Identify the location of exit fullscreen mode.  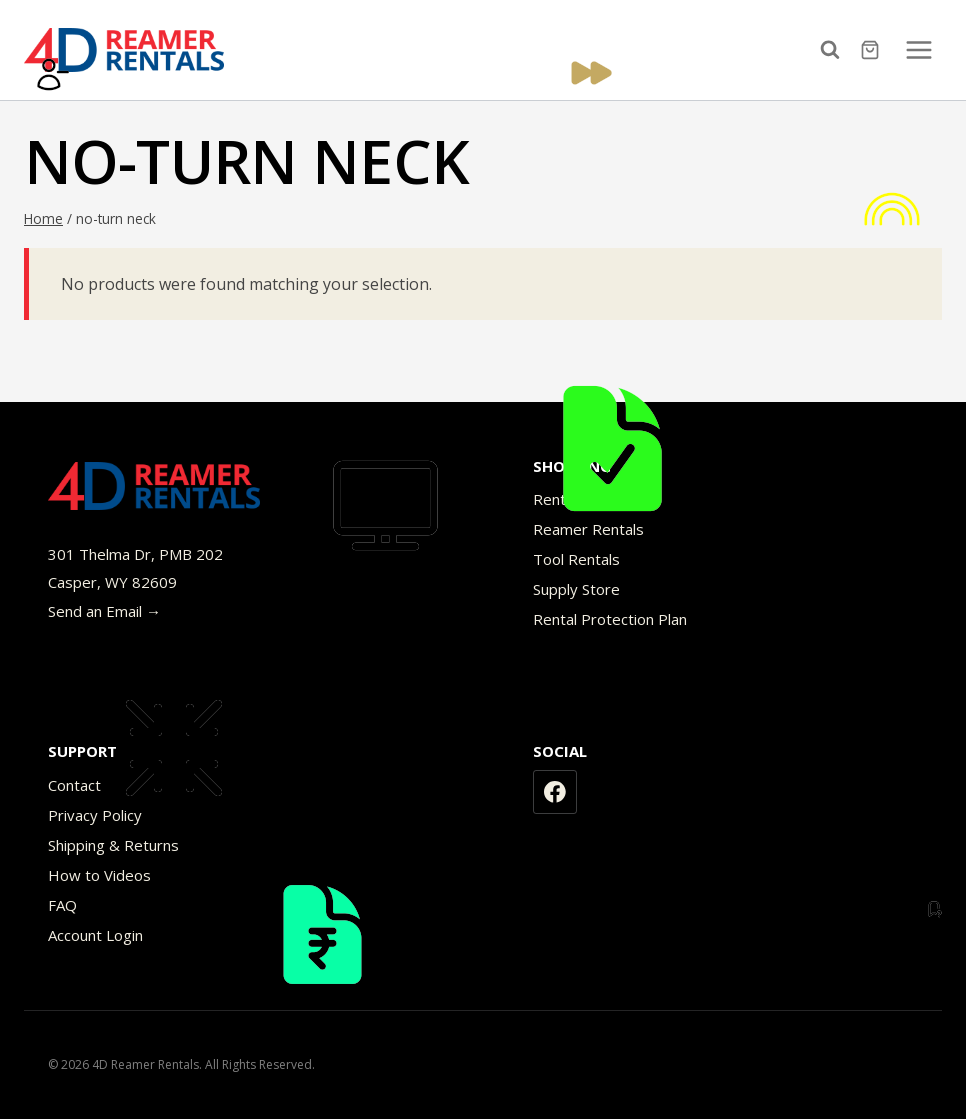
(174, 748).